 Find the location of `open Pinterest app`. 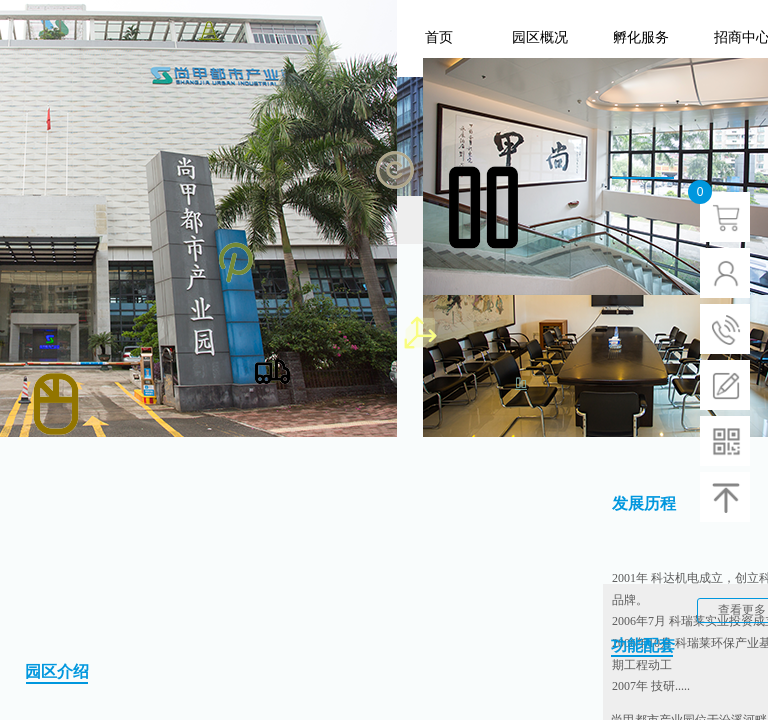

open Pinterest app is located at coordinates (234, 262).